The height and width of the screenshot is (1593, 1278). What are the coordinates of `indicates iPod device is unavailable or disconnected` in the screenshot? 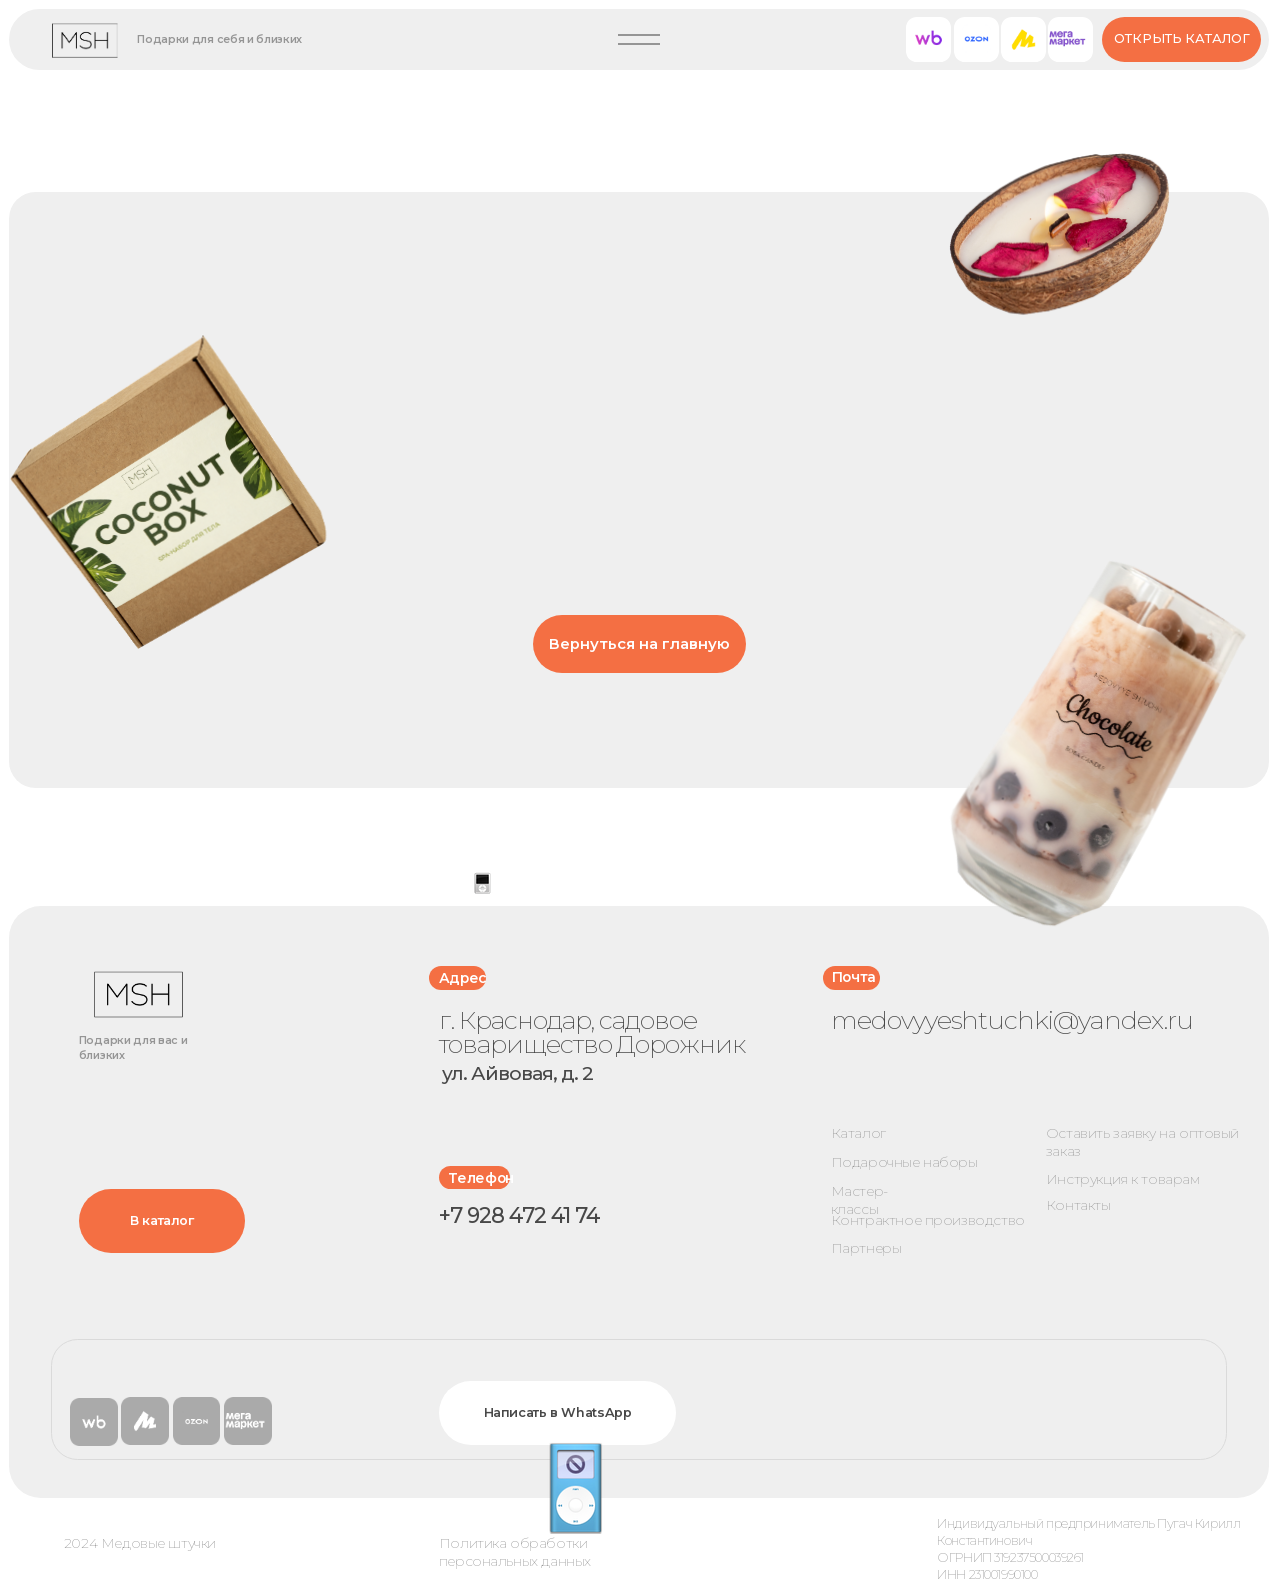 It's located at (575, 1488).